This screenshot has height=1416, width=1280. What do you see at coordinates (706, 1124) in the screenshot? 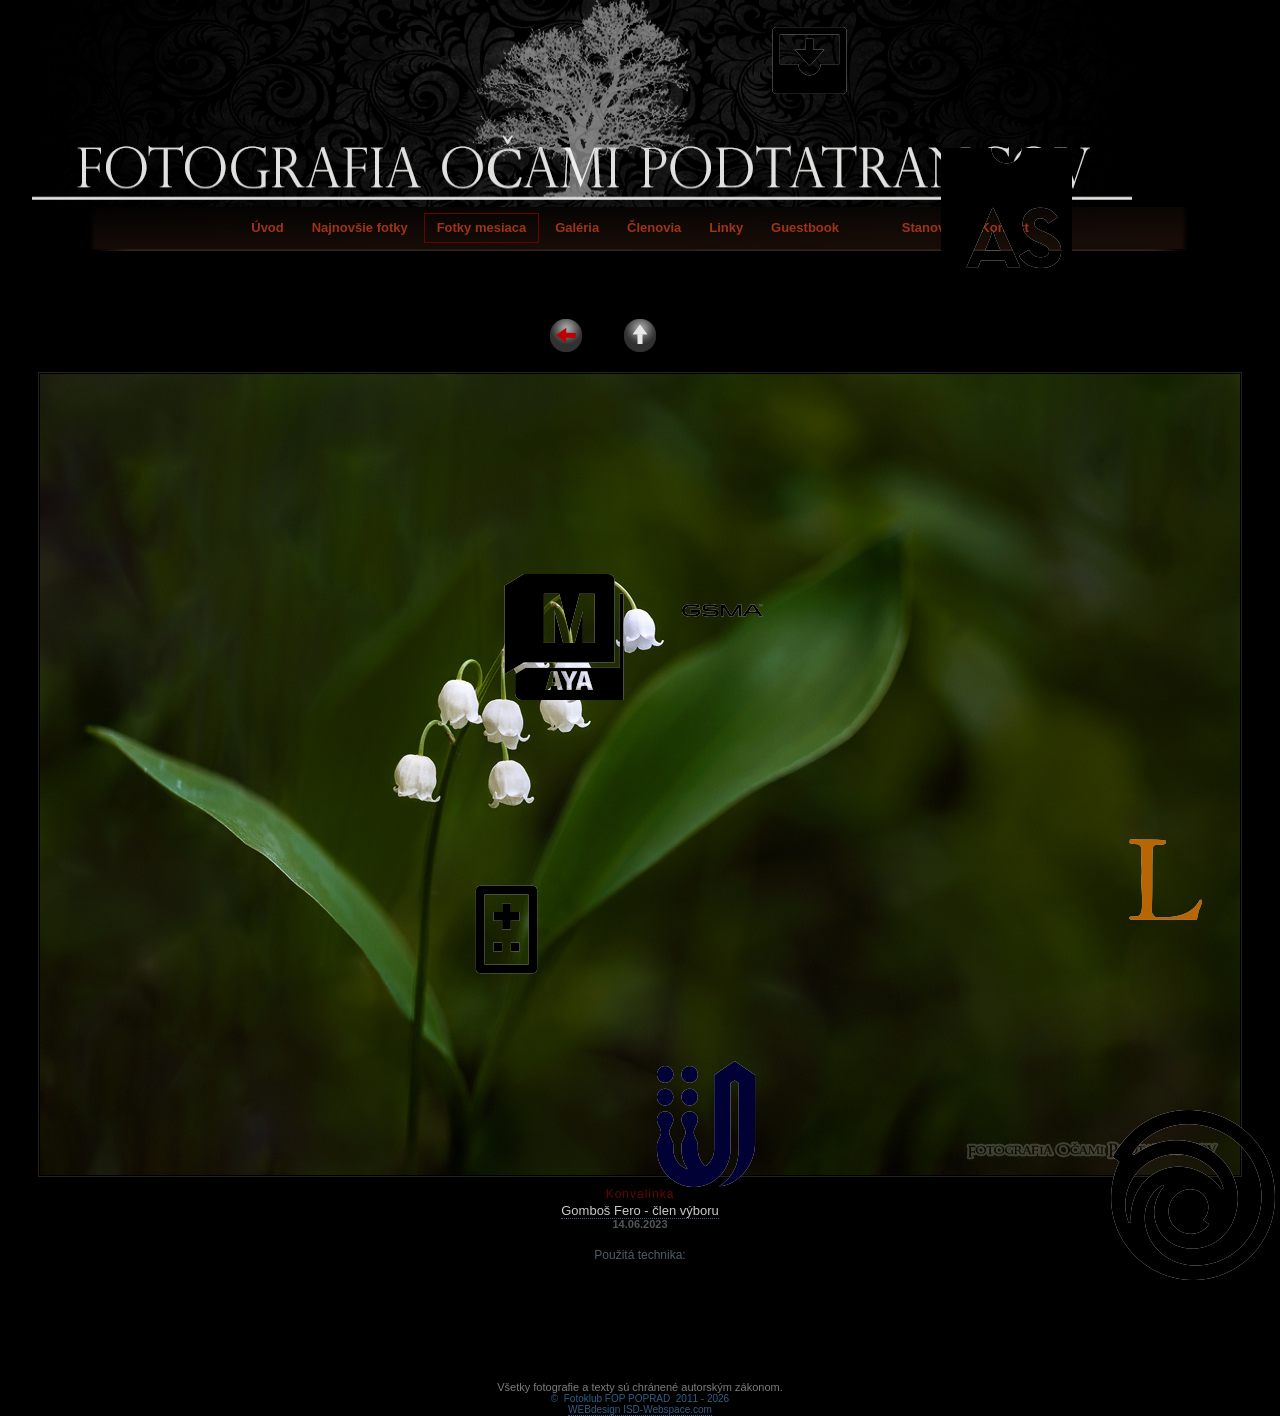
I see `visit UserVoice customer feedback platform` at bounding box center [706, 1124].